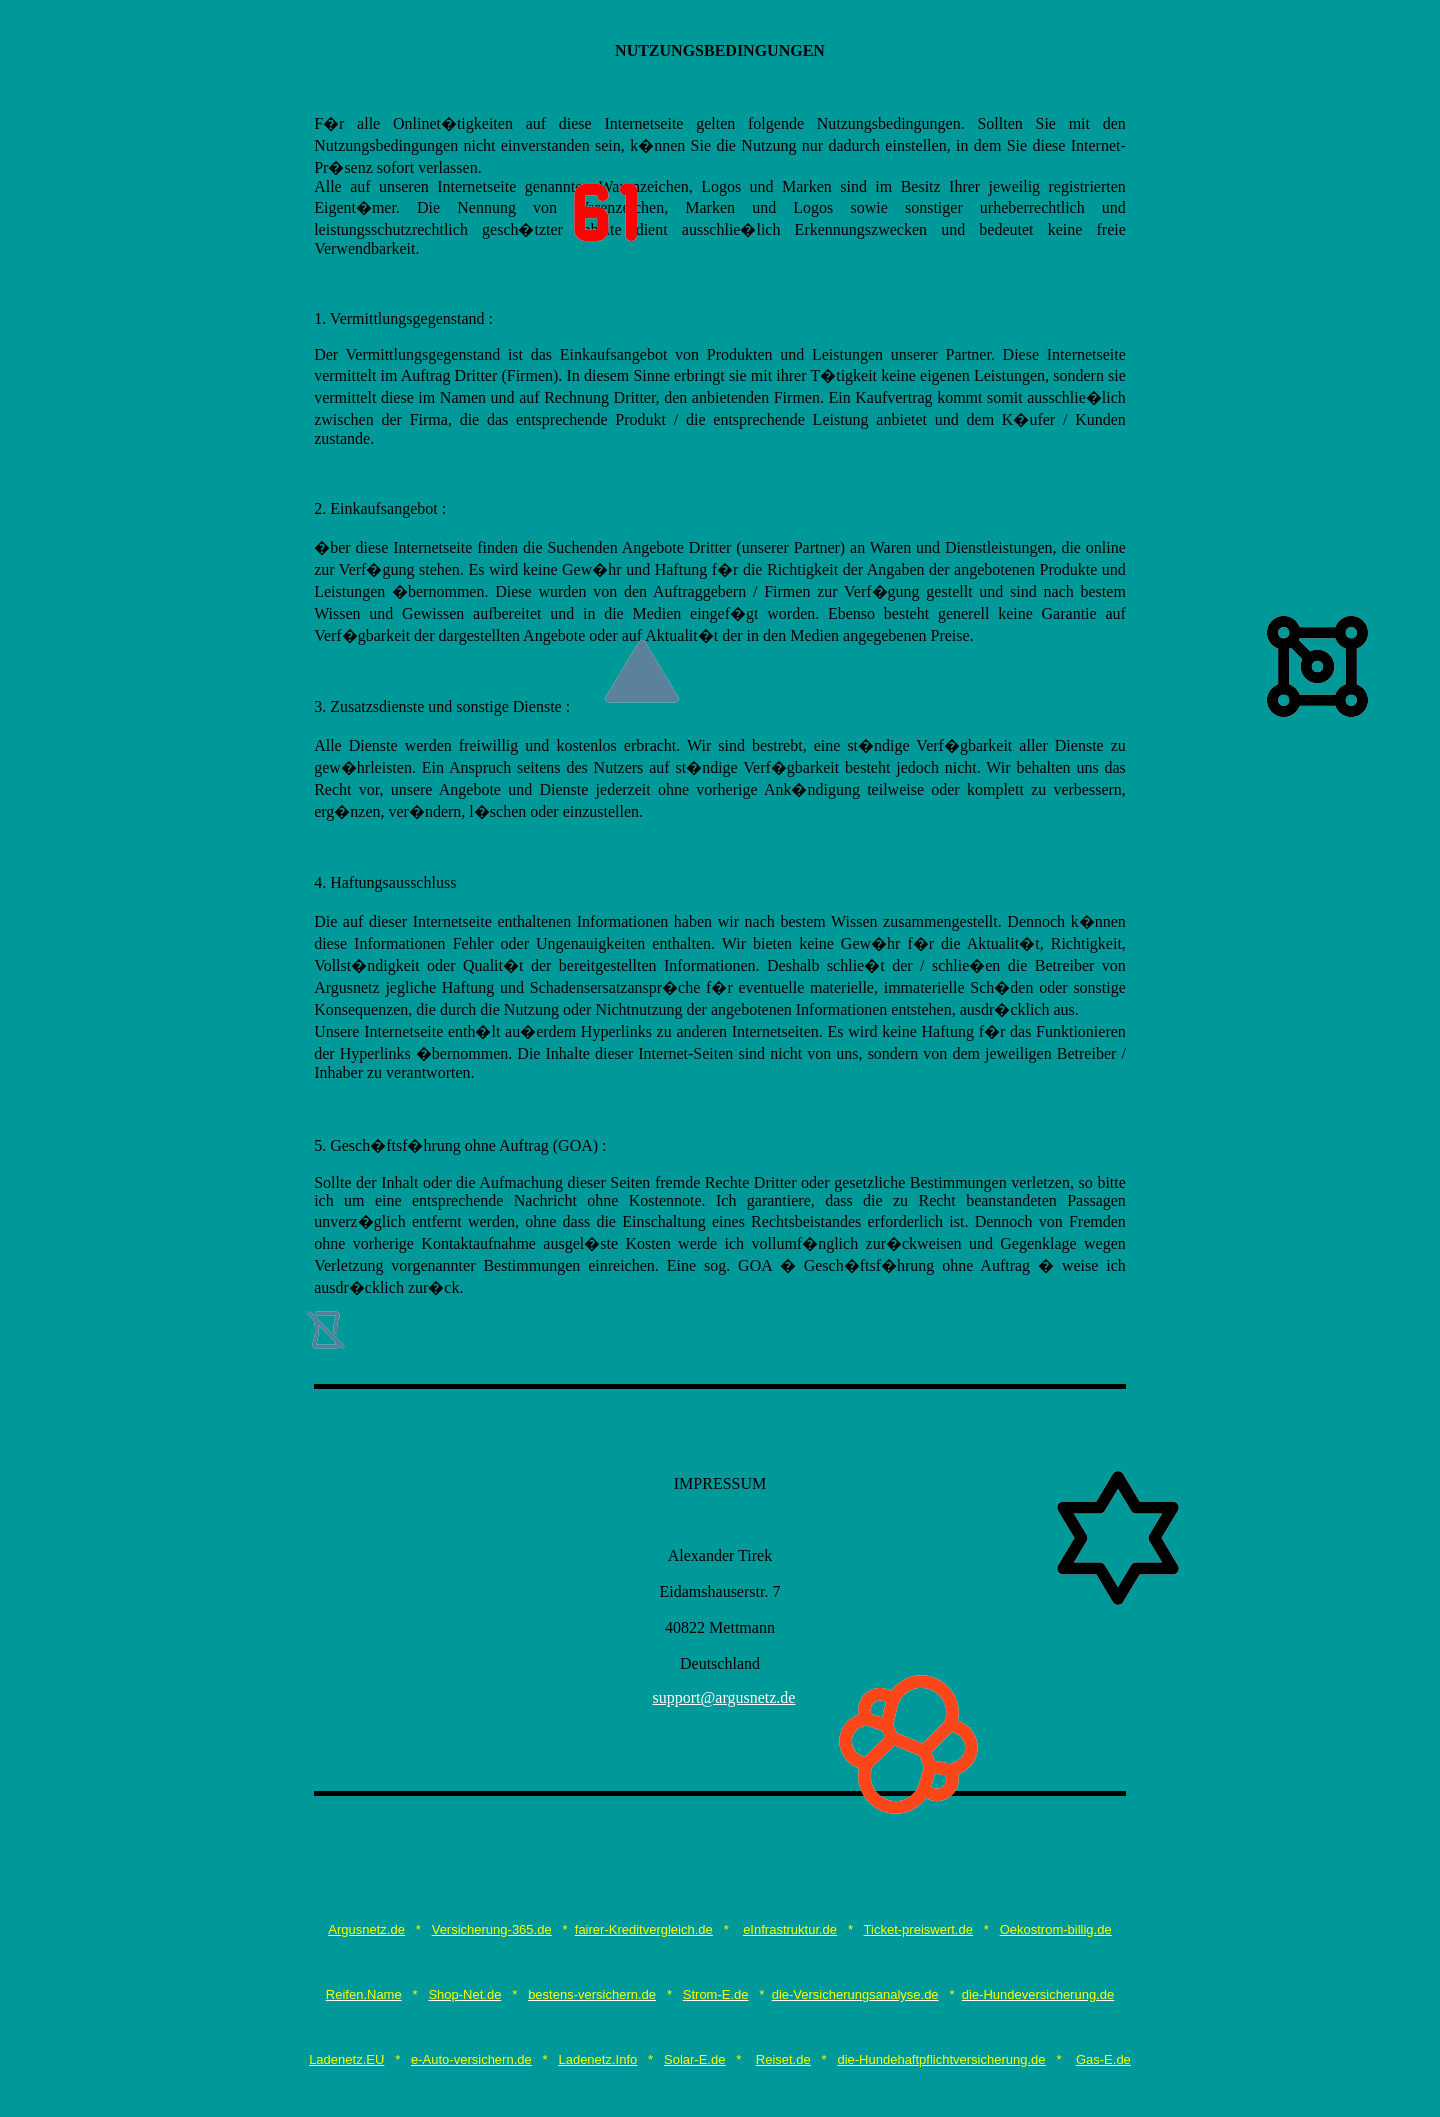  What do you see at coordinates (908, 1744) in the screenshot?
I see `elastic (elasticsearch) brand logo` at bounding box center [908, 1744].